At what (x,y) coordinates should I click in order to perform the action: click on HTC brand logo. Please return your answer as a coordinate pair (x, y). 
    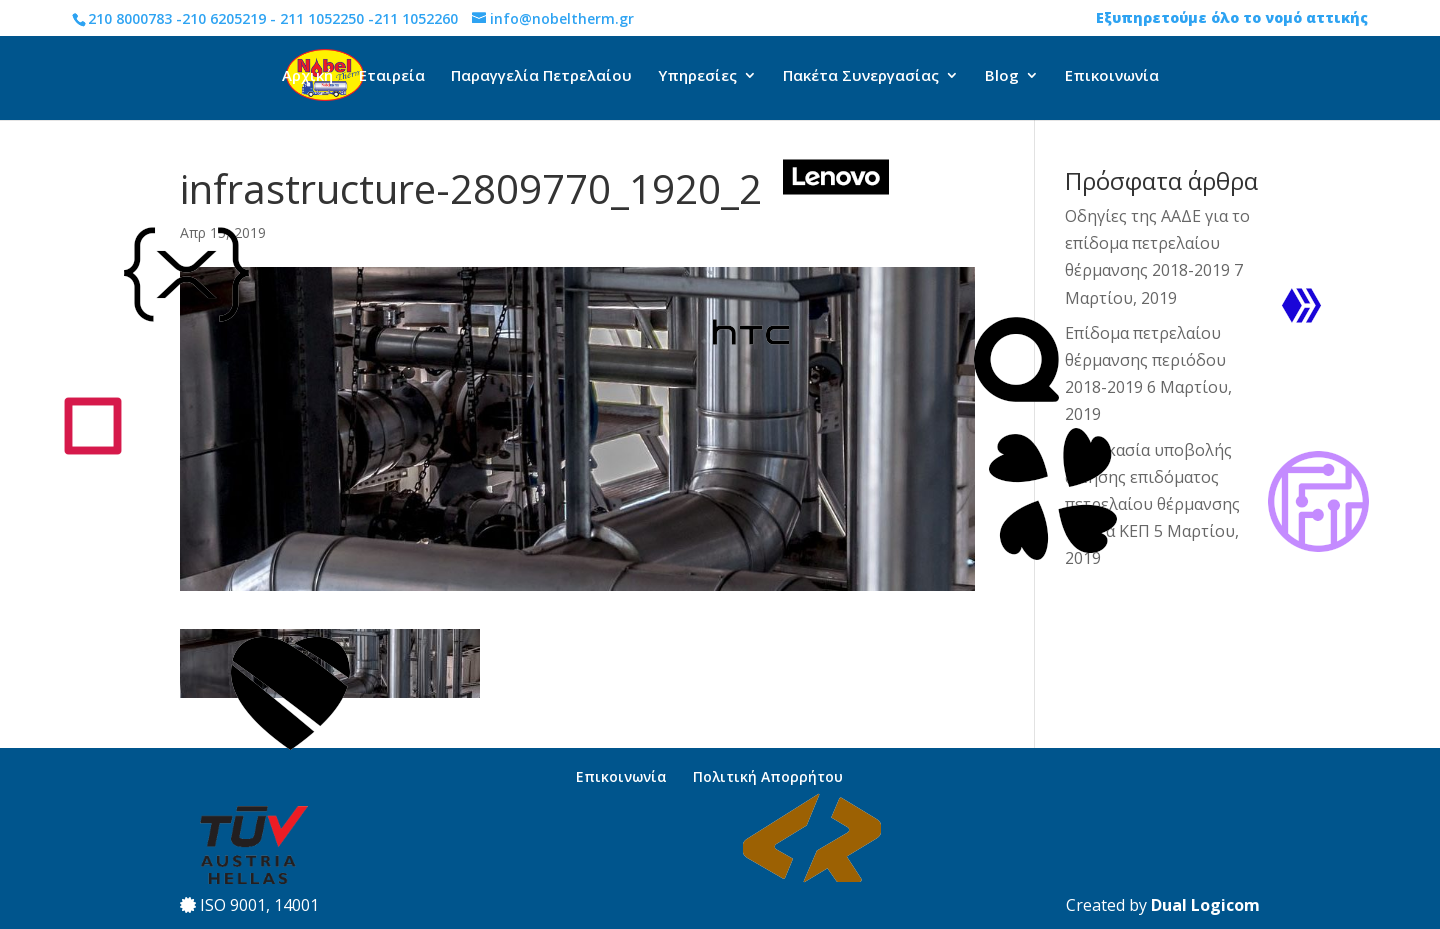
    Looking at the image, I should click on (751, 332).